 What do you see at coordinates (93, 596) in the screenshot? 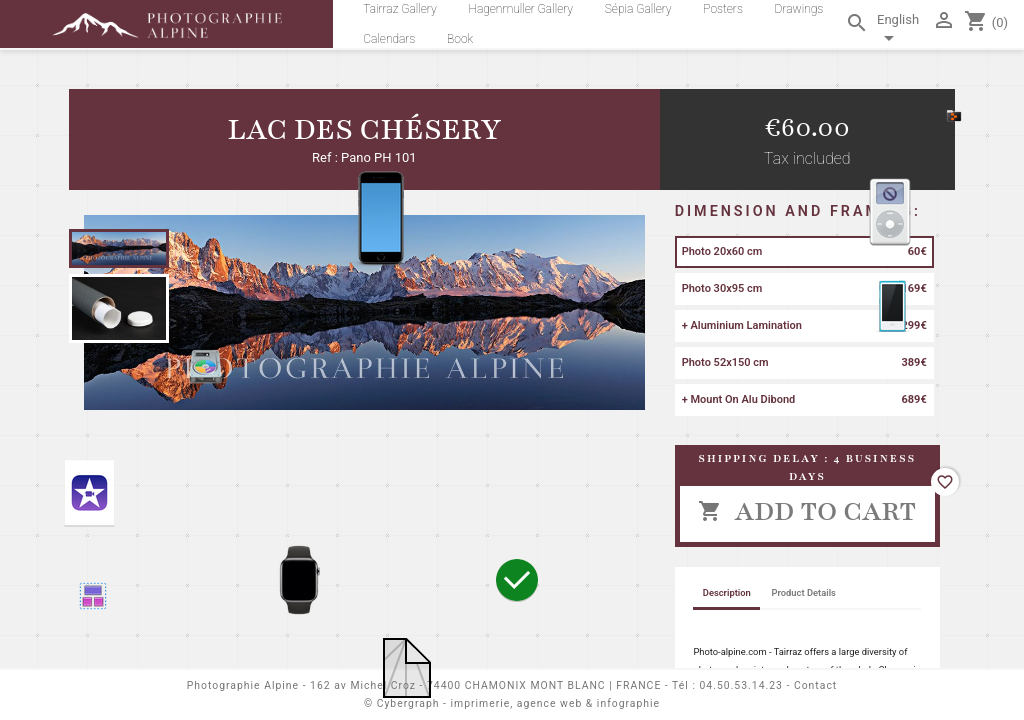
I see `select all items in the current view` at bounding box center [93, 596].